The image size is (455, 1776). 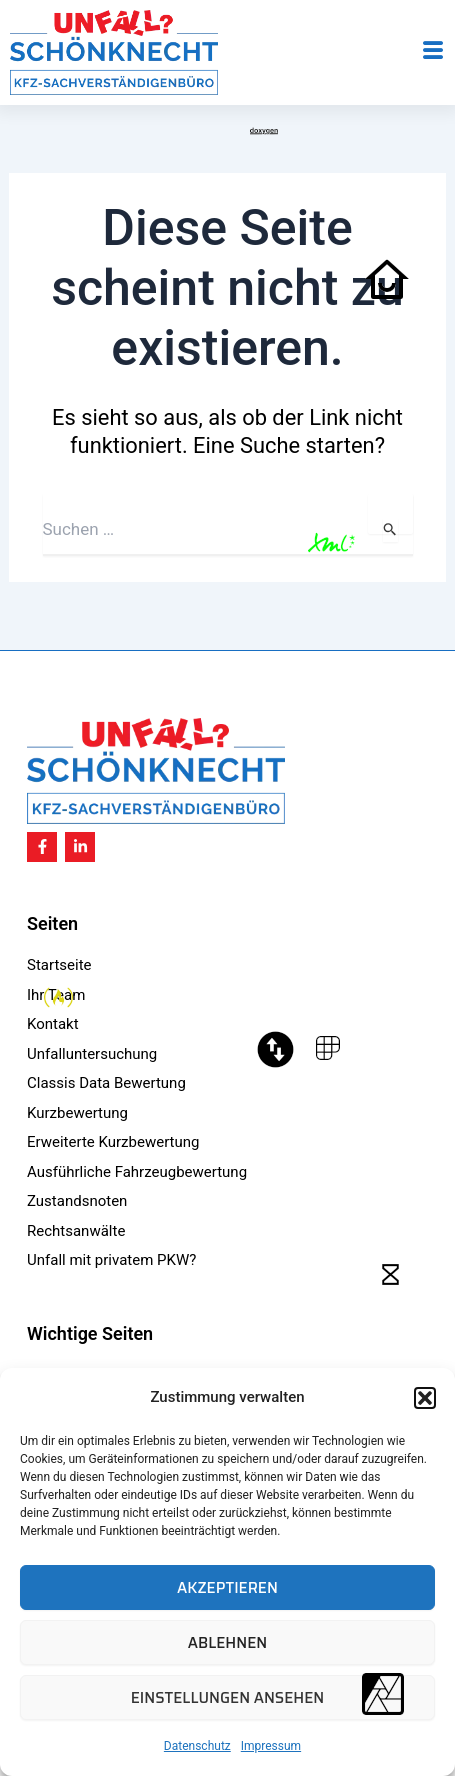 What do you see at coordinates (383, 1694) in the screenshot?
I see `open Affinity Photo application` at bounding box center [383, 1694].